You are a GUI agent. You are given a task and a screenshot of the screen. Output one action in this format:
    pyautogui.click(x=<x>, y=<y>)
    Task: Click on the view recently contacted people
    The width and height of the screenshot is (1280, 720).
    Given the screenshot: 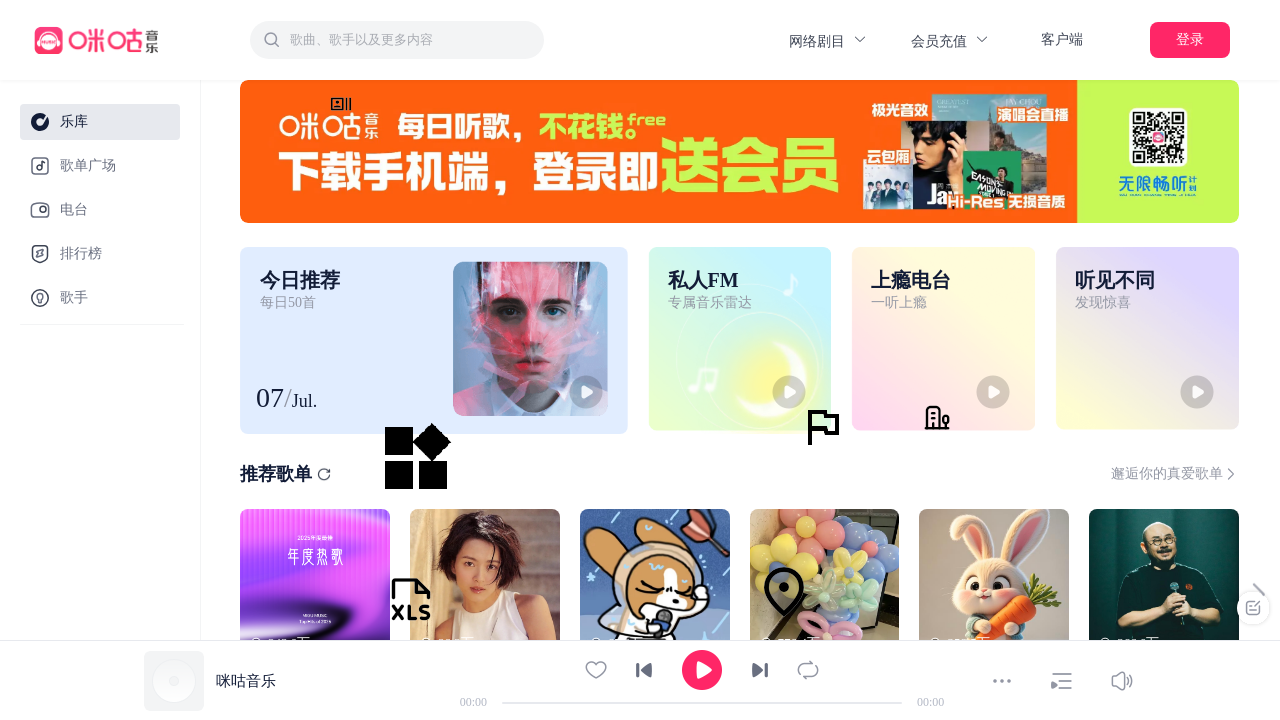 What is the action you would take?
    pyautogui.click(x=341, y=104)
    